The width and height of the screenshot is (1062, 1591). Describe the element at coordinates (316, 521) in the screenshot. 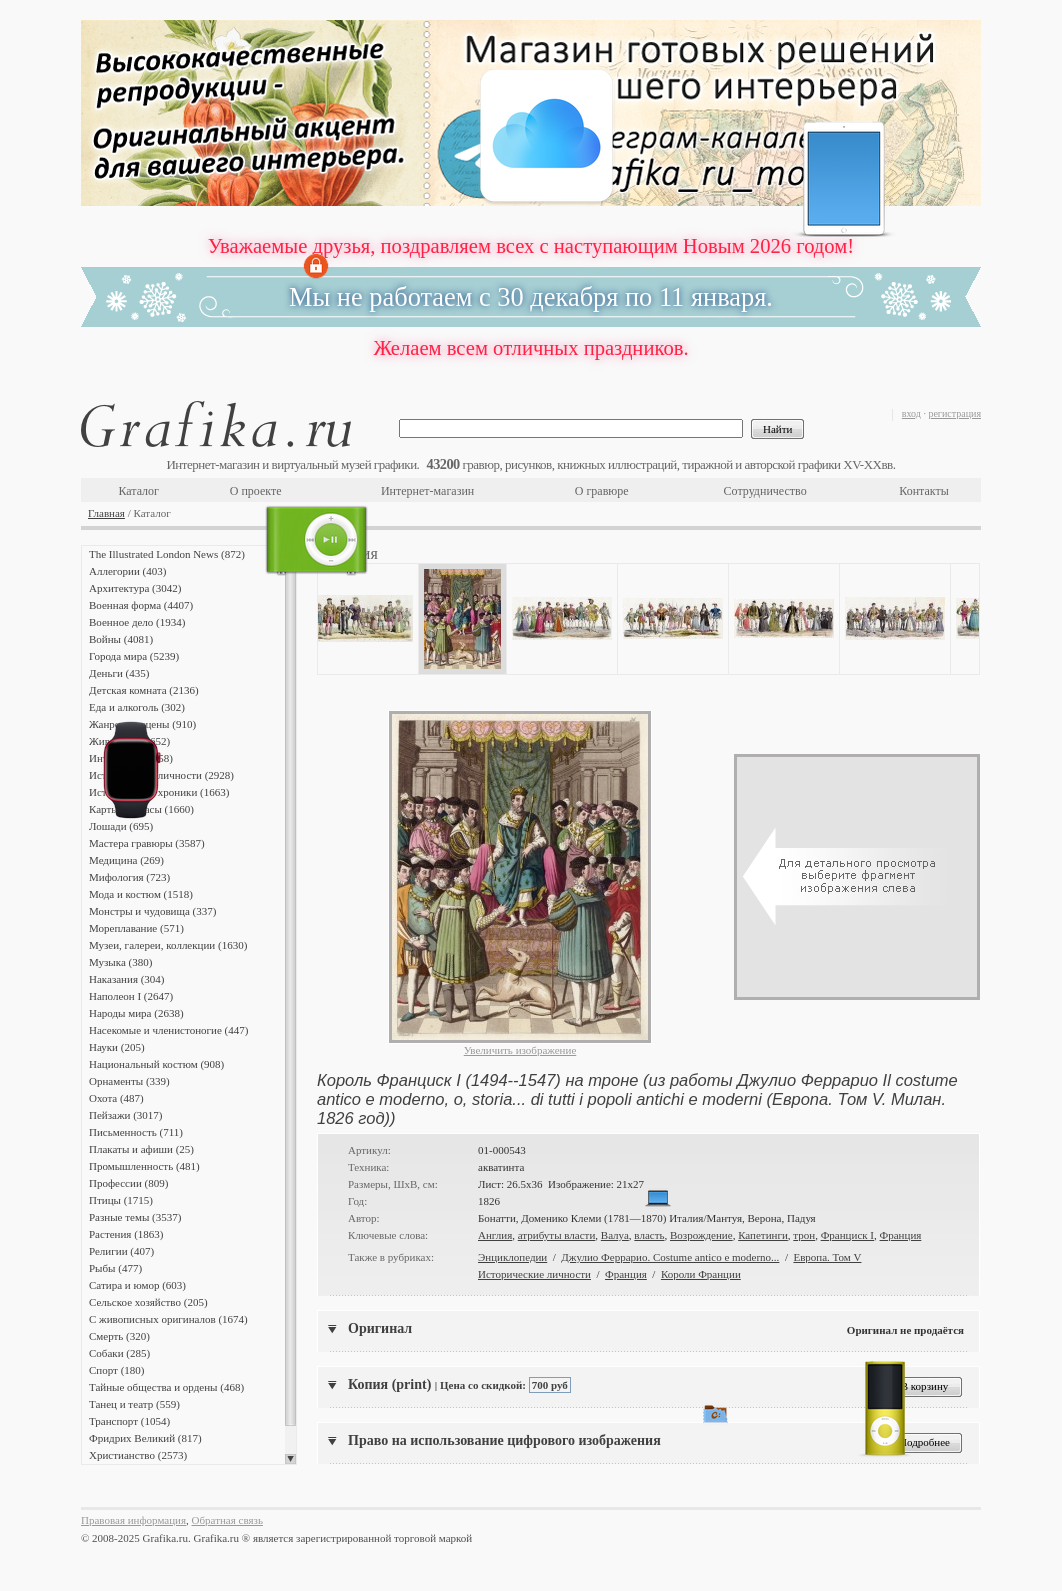

I see `iPod shuffle device indicator` at that location.